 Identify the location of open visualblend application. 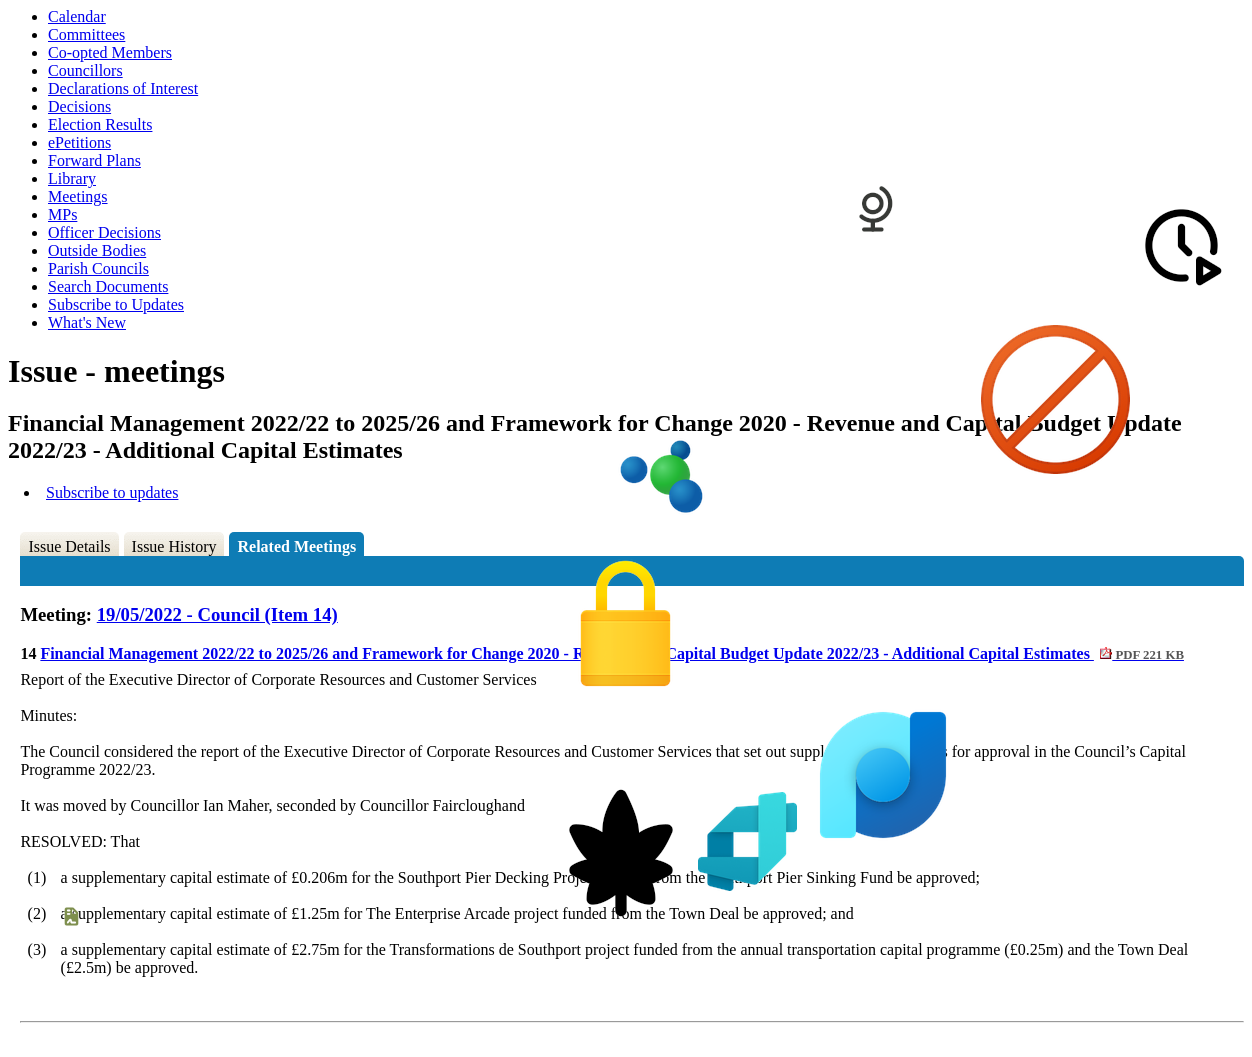
(747, 841).